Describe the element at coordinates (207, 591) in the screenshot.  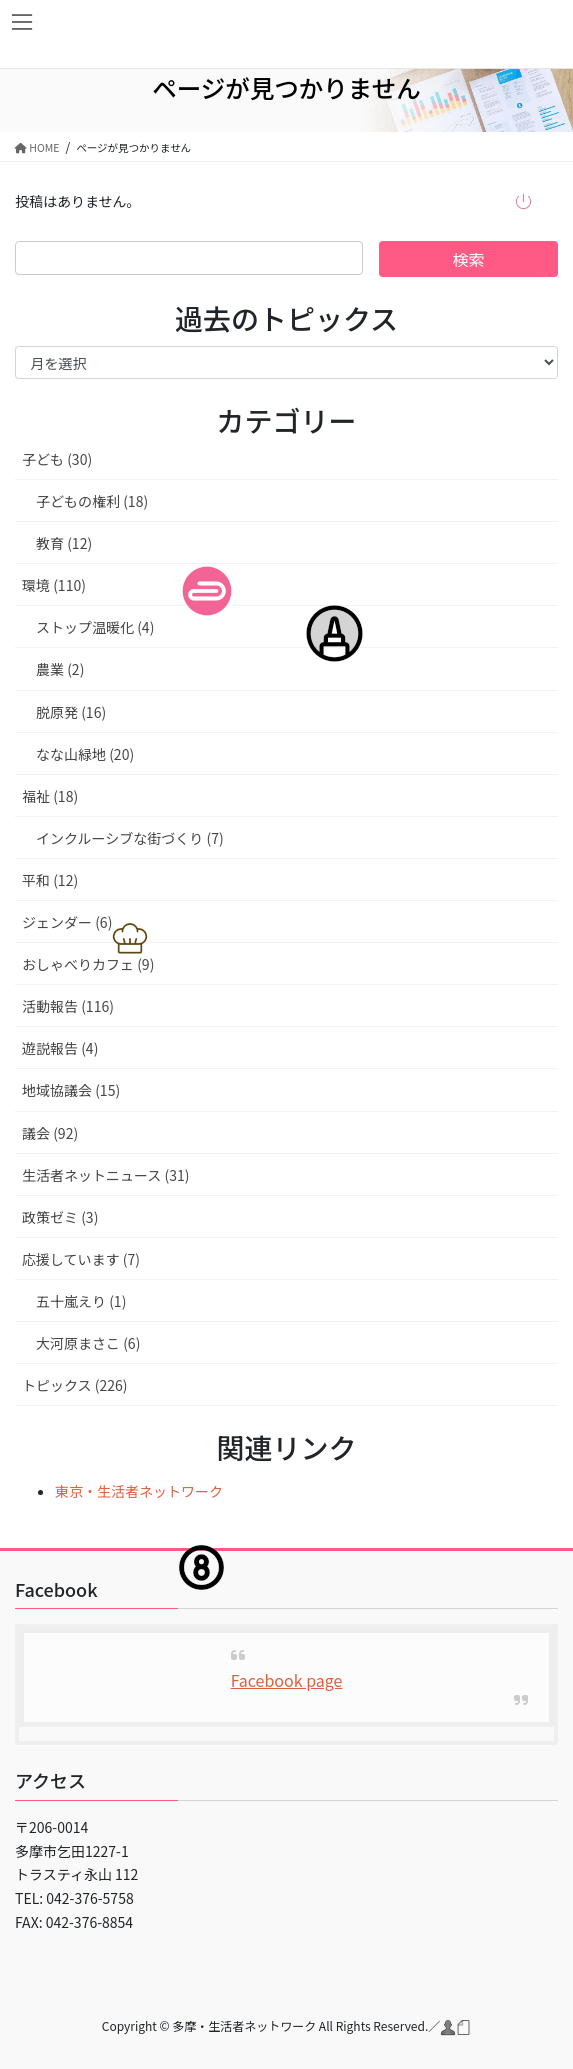
I see `attach a file to your message` at that location.